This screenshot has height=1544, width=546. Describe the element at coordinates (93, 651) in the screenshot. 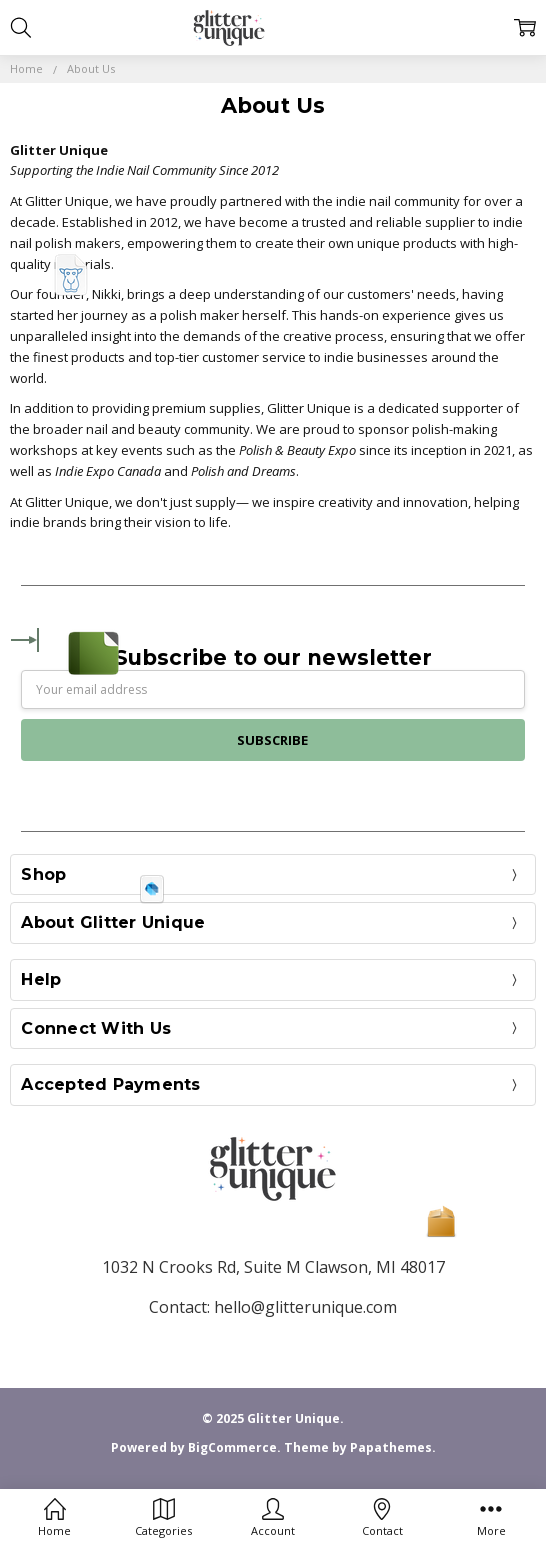

I see `change desktop wallpaper settings` at that location.